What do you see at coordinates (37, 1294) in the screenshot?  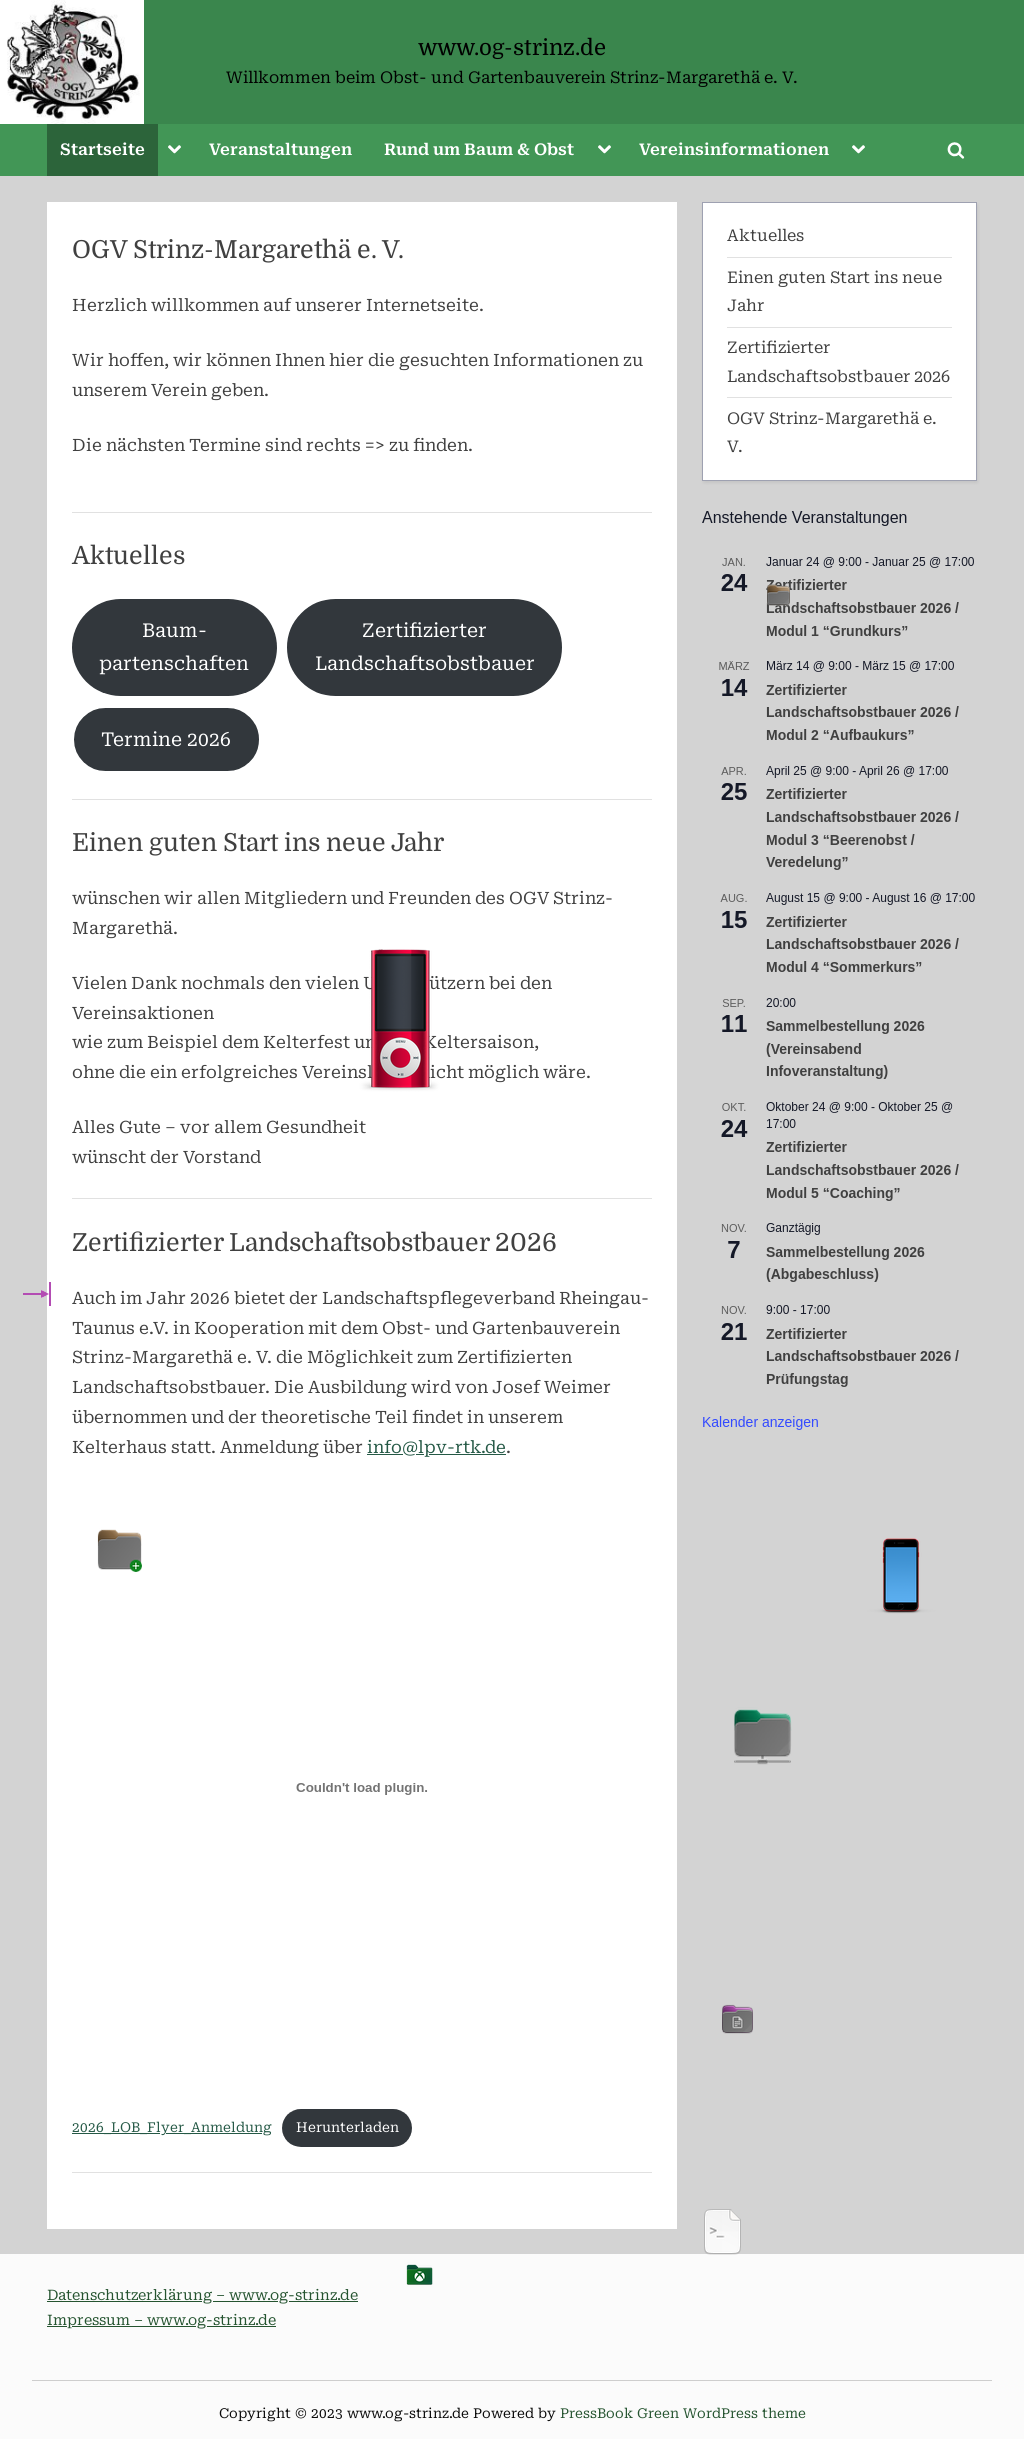 I see `go to the last item or page` at bounding box center [37, 1294].